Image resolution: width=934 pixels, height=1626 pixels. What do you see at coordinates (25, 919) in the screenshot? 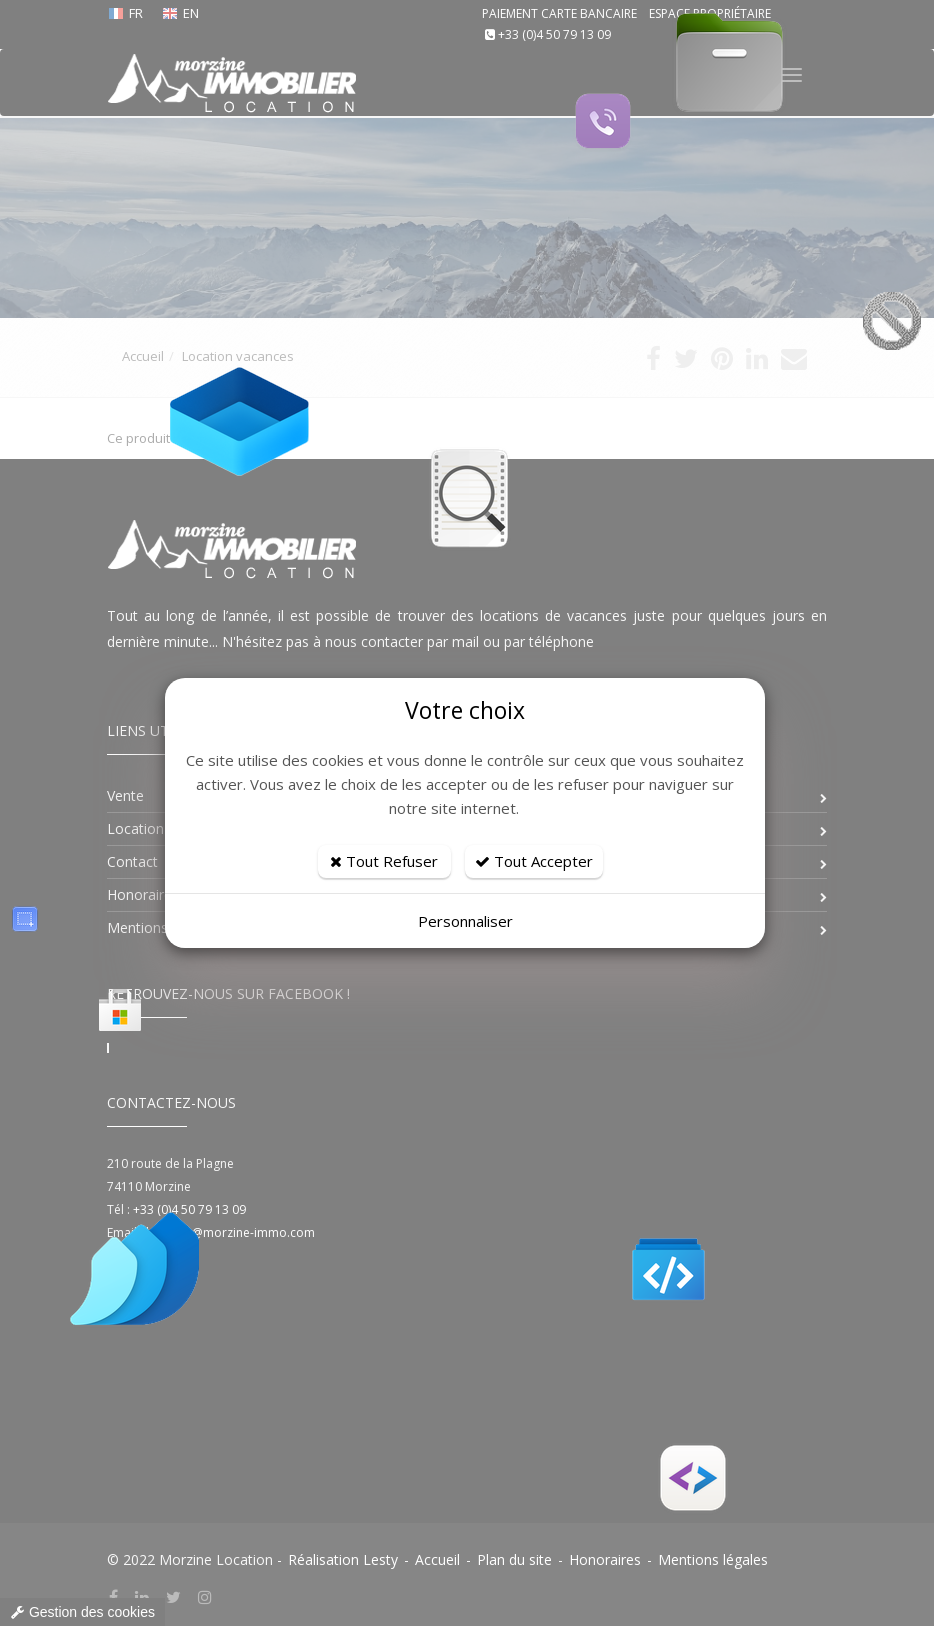
I see `take a screenshot` at bounding box center [25, 919].